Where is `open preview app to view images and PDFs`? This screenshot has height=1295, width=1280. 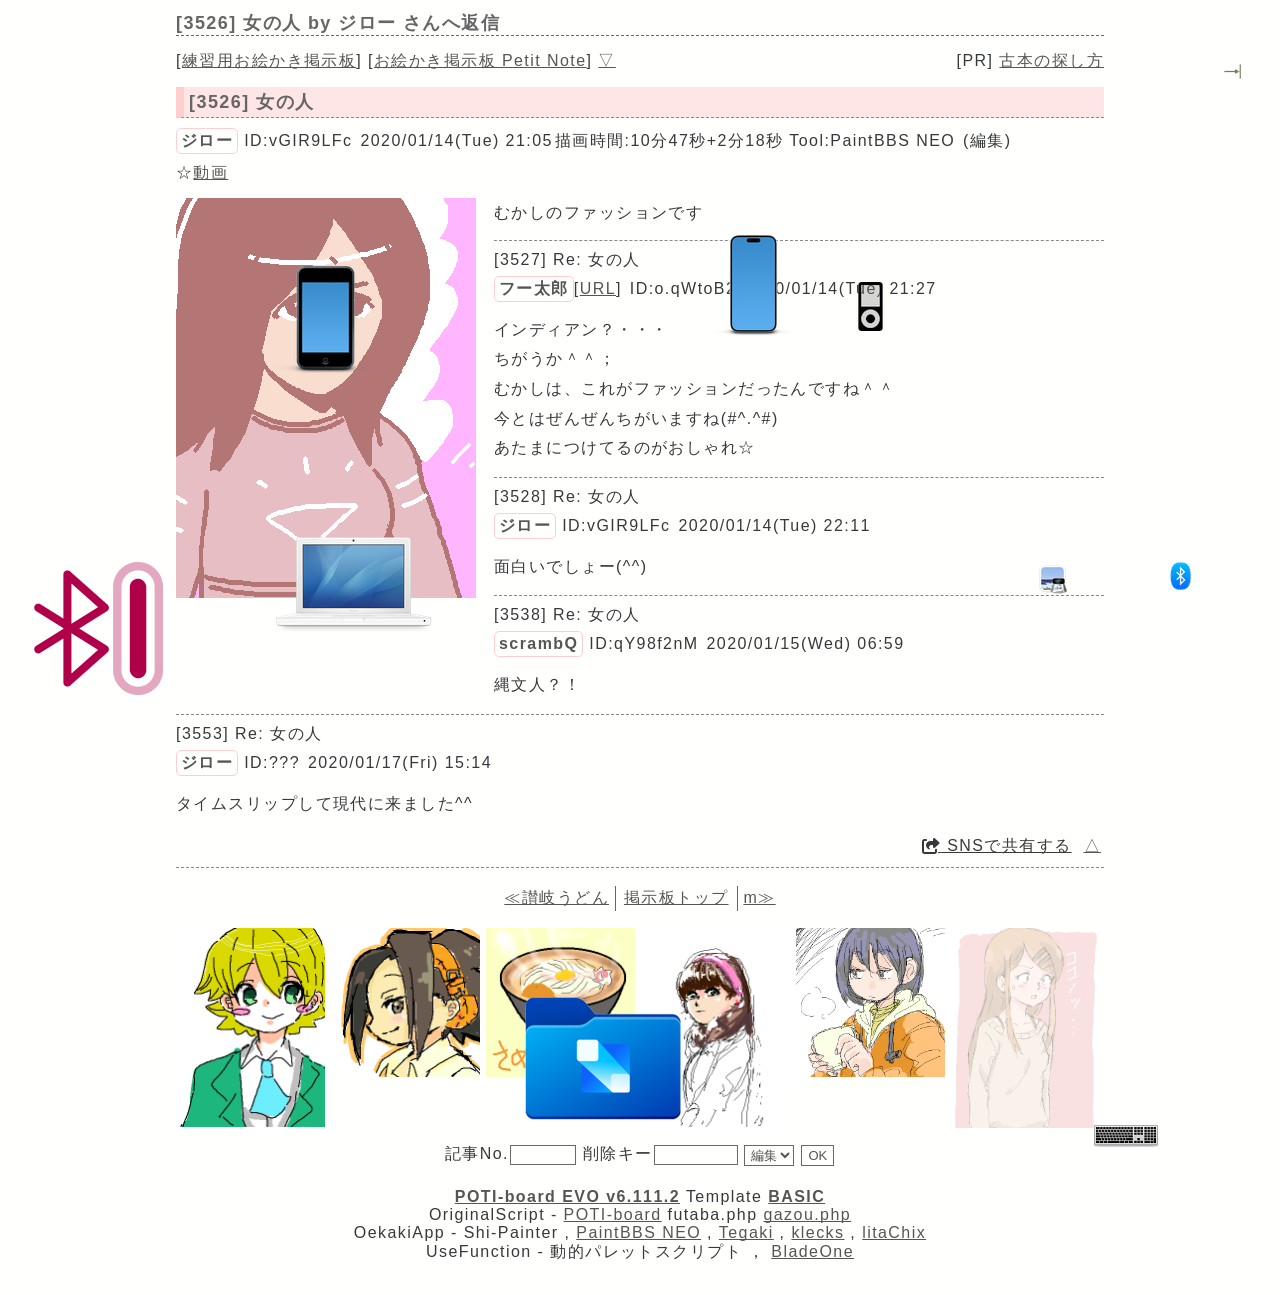 open preview app to view images and PDFs is located at coordinates (1052, 578).